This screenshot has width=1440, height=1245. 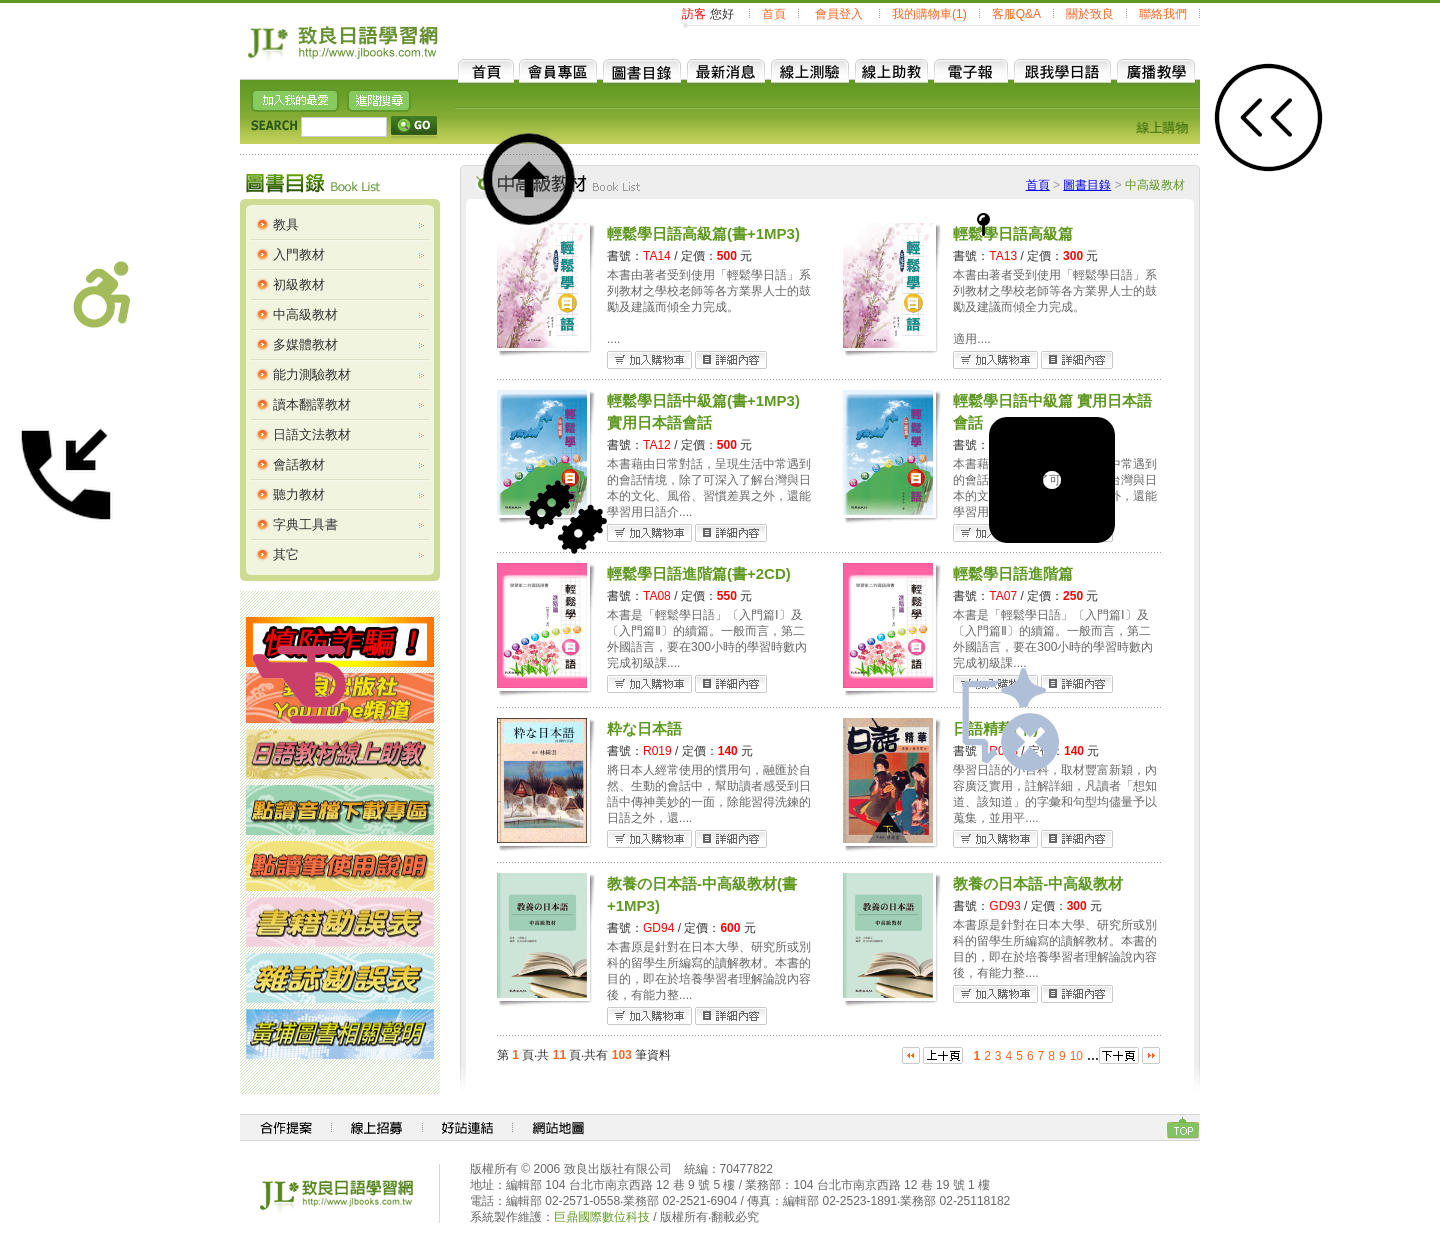 I want to click on helicopter transportation option, so click(x=300, y=683).